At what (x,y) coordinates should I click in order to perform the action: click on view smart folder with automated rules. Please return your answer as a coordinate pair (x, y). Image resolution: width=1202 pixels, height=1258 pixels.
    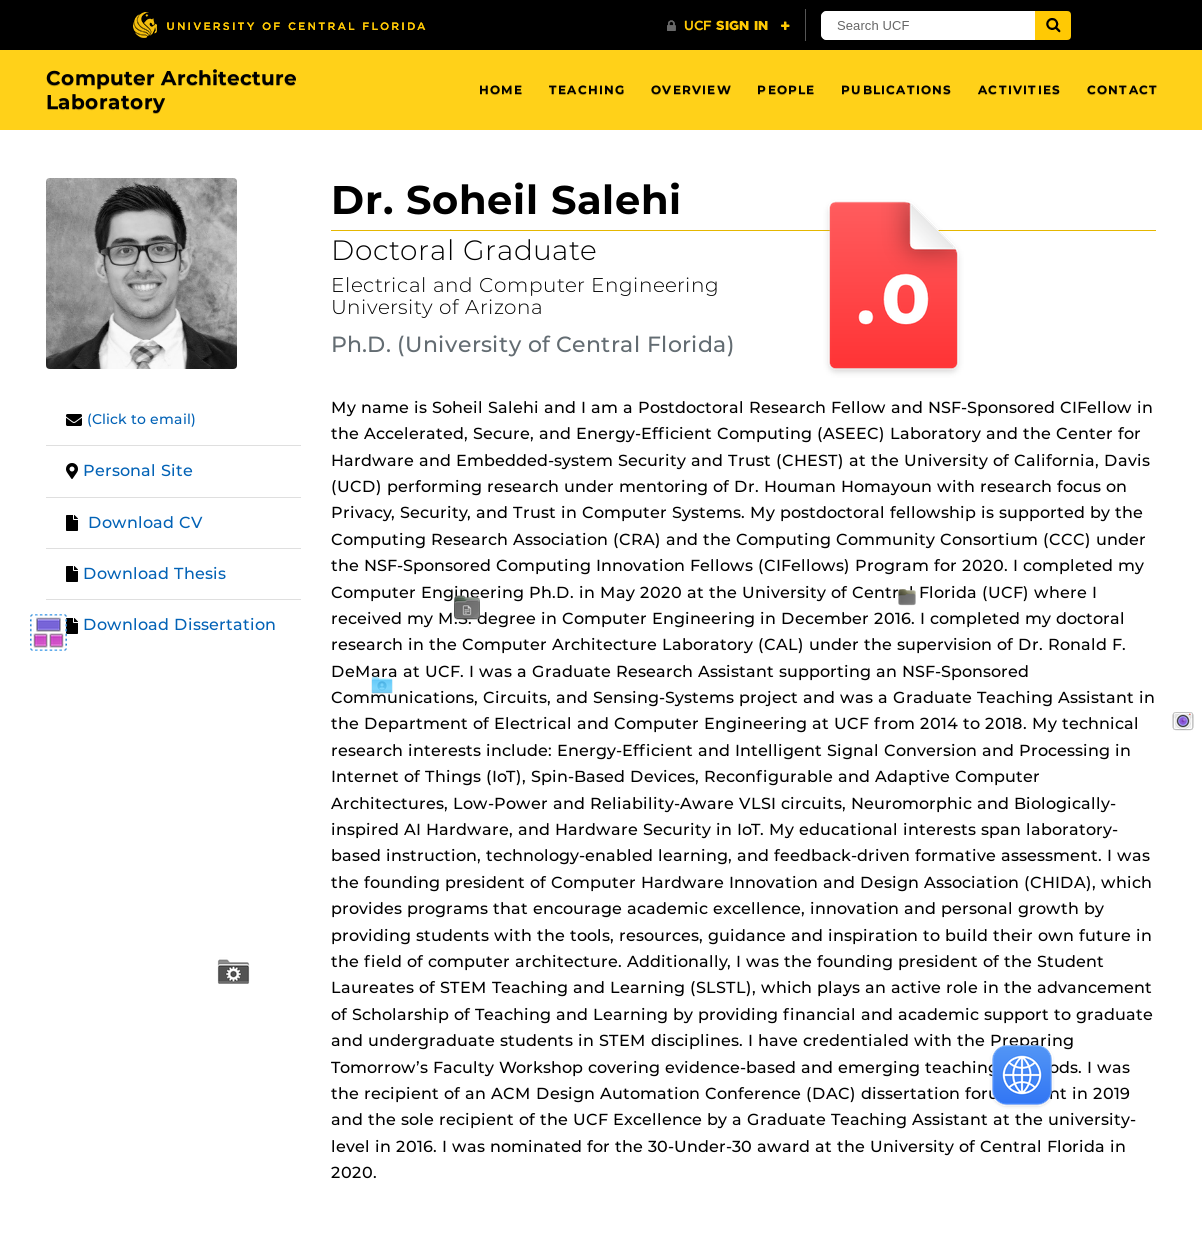
    Looking at the image, I should click on (233, 971).